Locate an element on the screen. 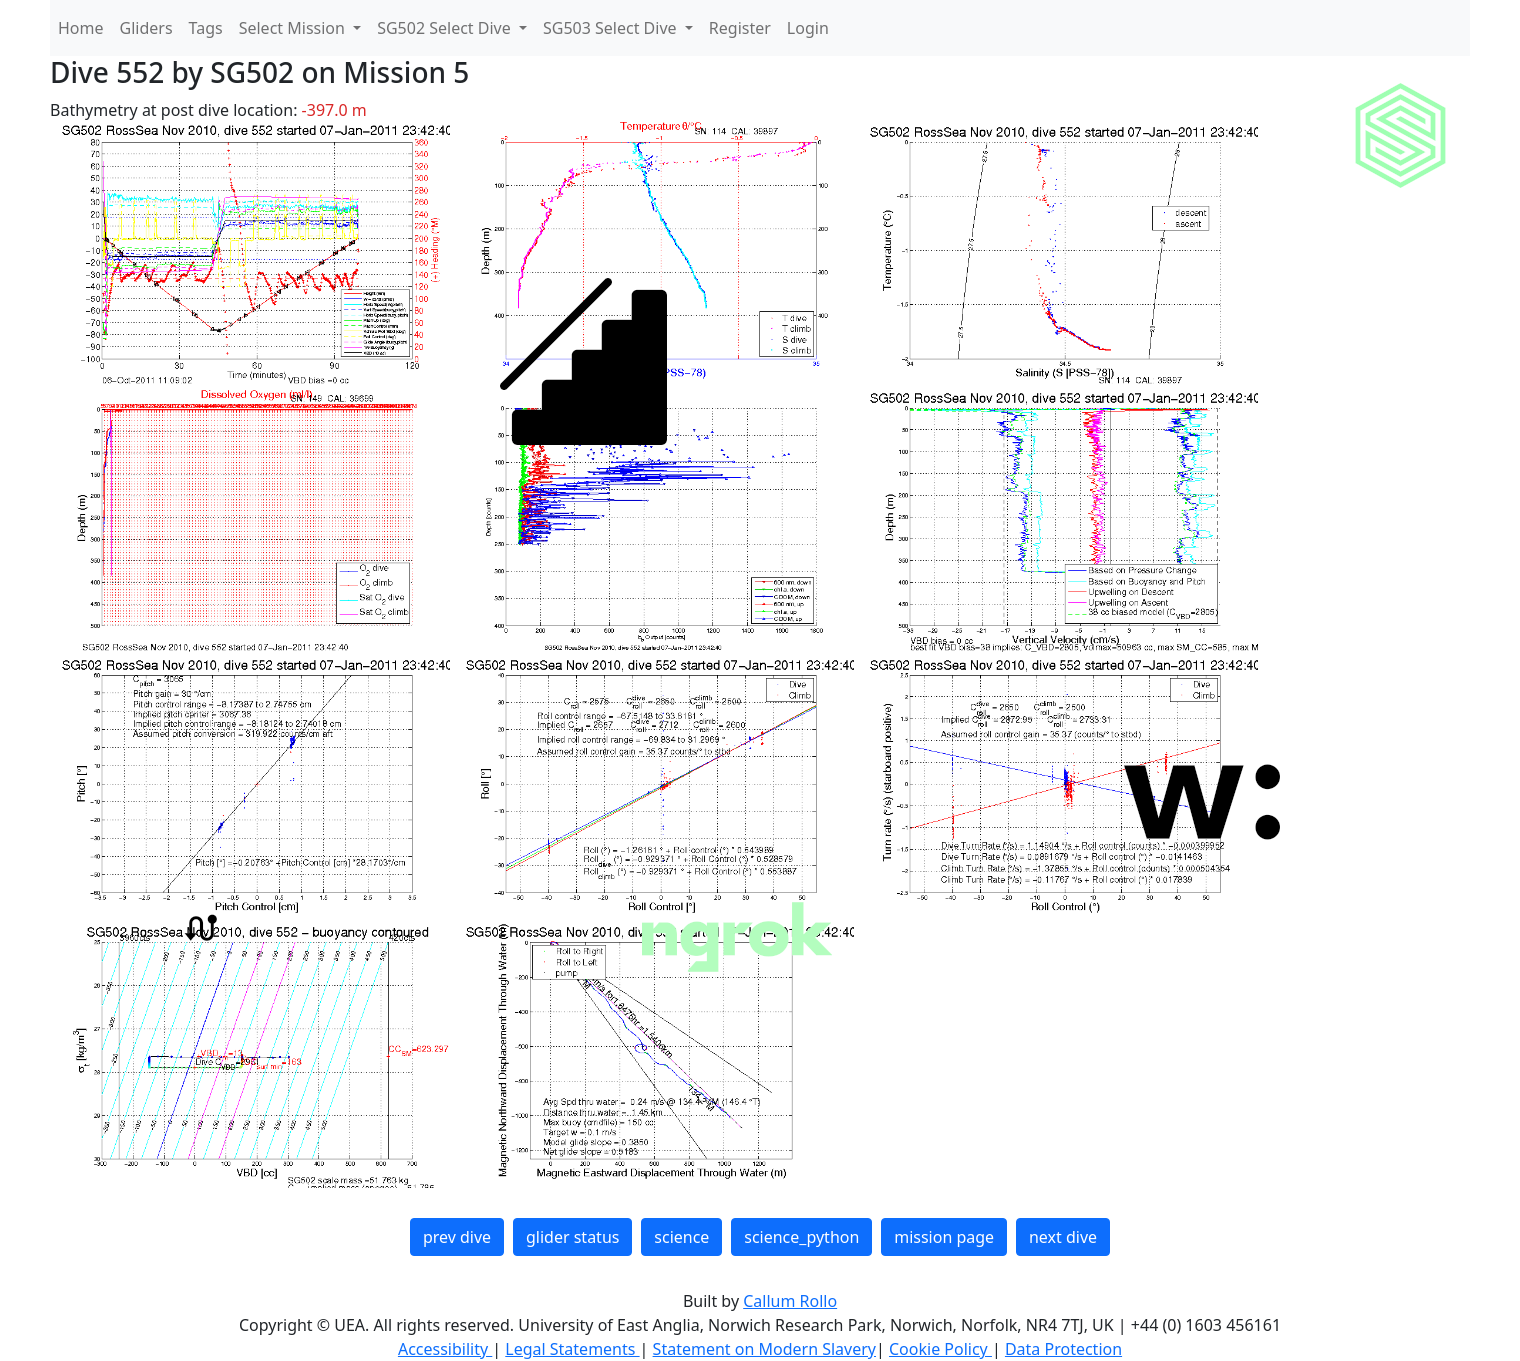 Image resolution: width=1520 pixels, height=1361 pixels. SurrealDB logo is located at coordinates (1400, 135).